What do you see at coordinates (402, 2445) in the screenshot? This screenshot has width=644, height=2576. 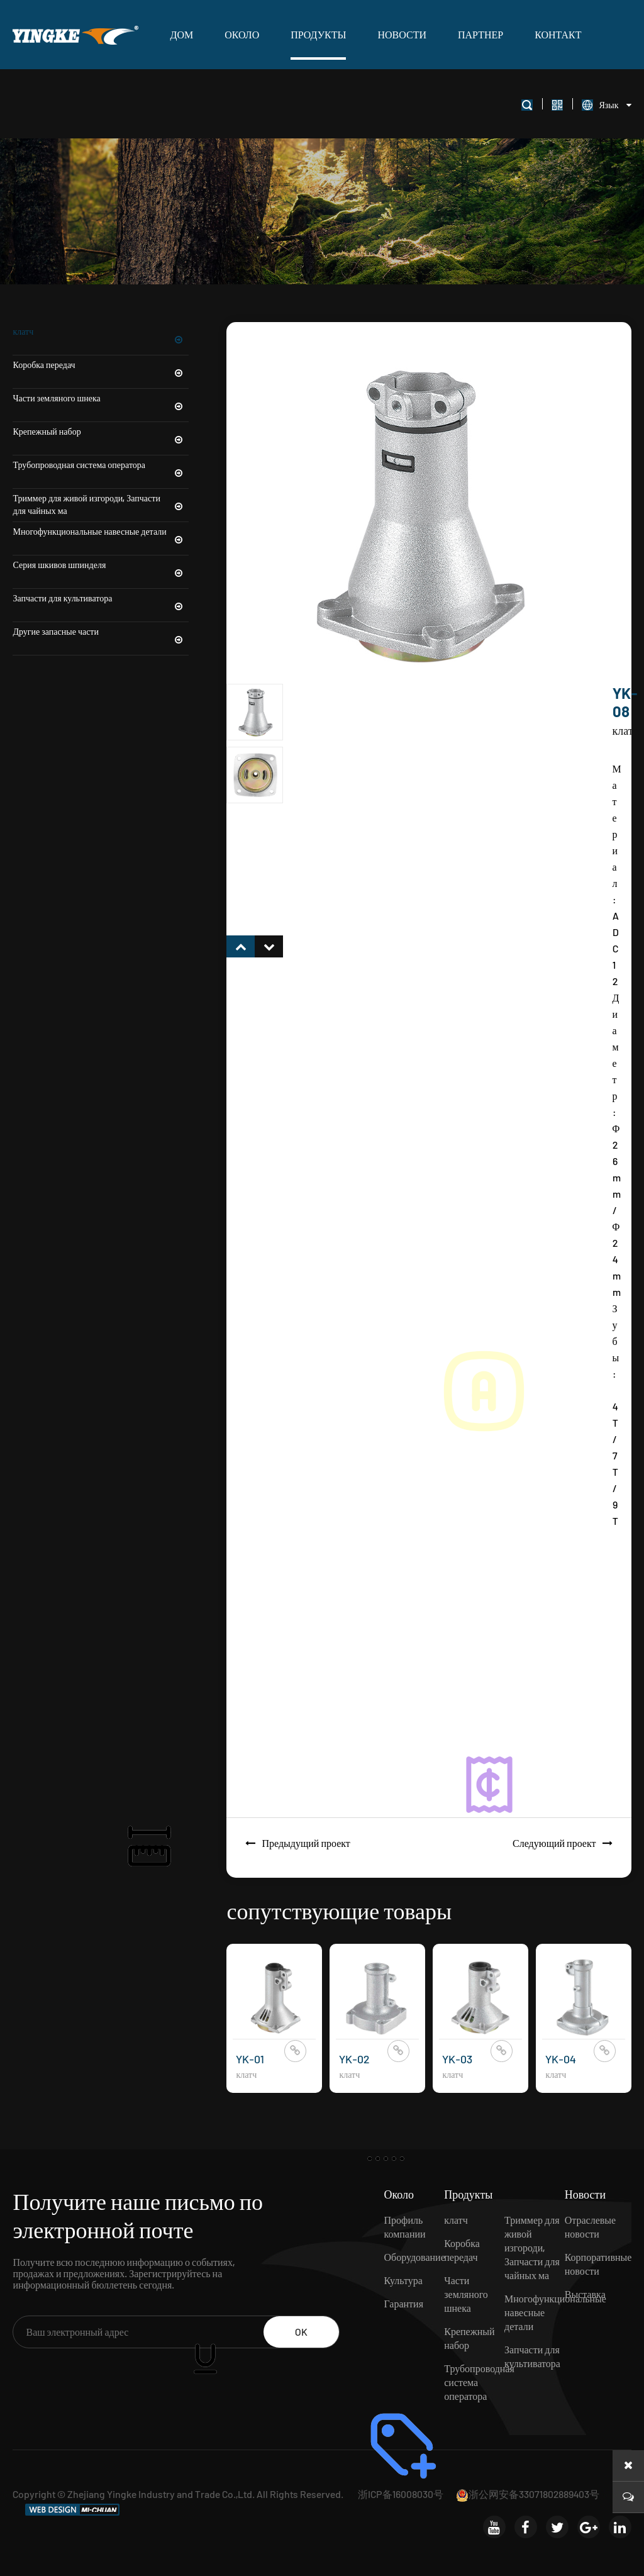 I see `add a new tag or label` at bounding box center [402, 2445].